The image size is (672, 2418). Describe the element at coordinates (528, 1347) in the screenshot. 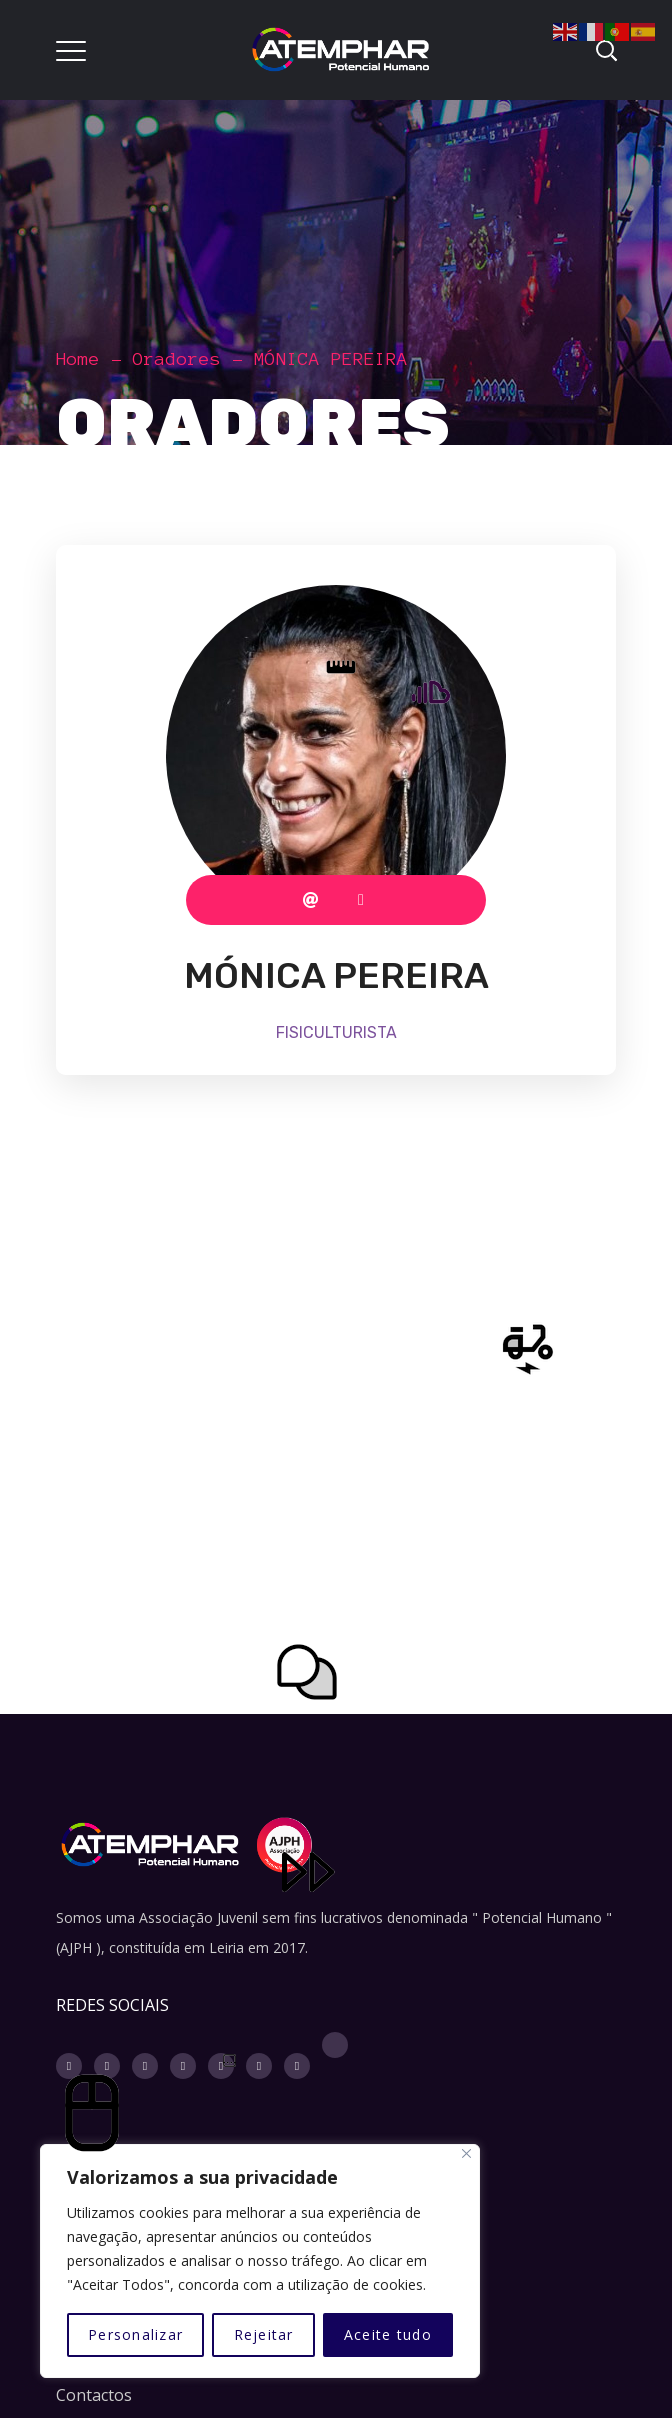

I see `select electric moped as transportation mode` at that location.